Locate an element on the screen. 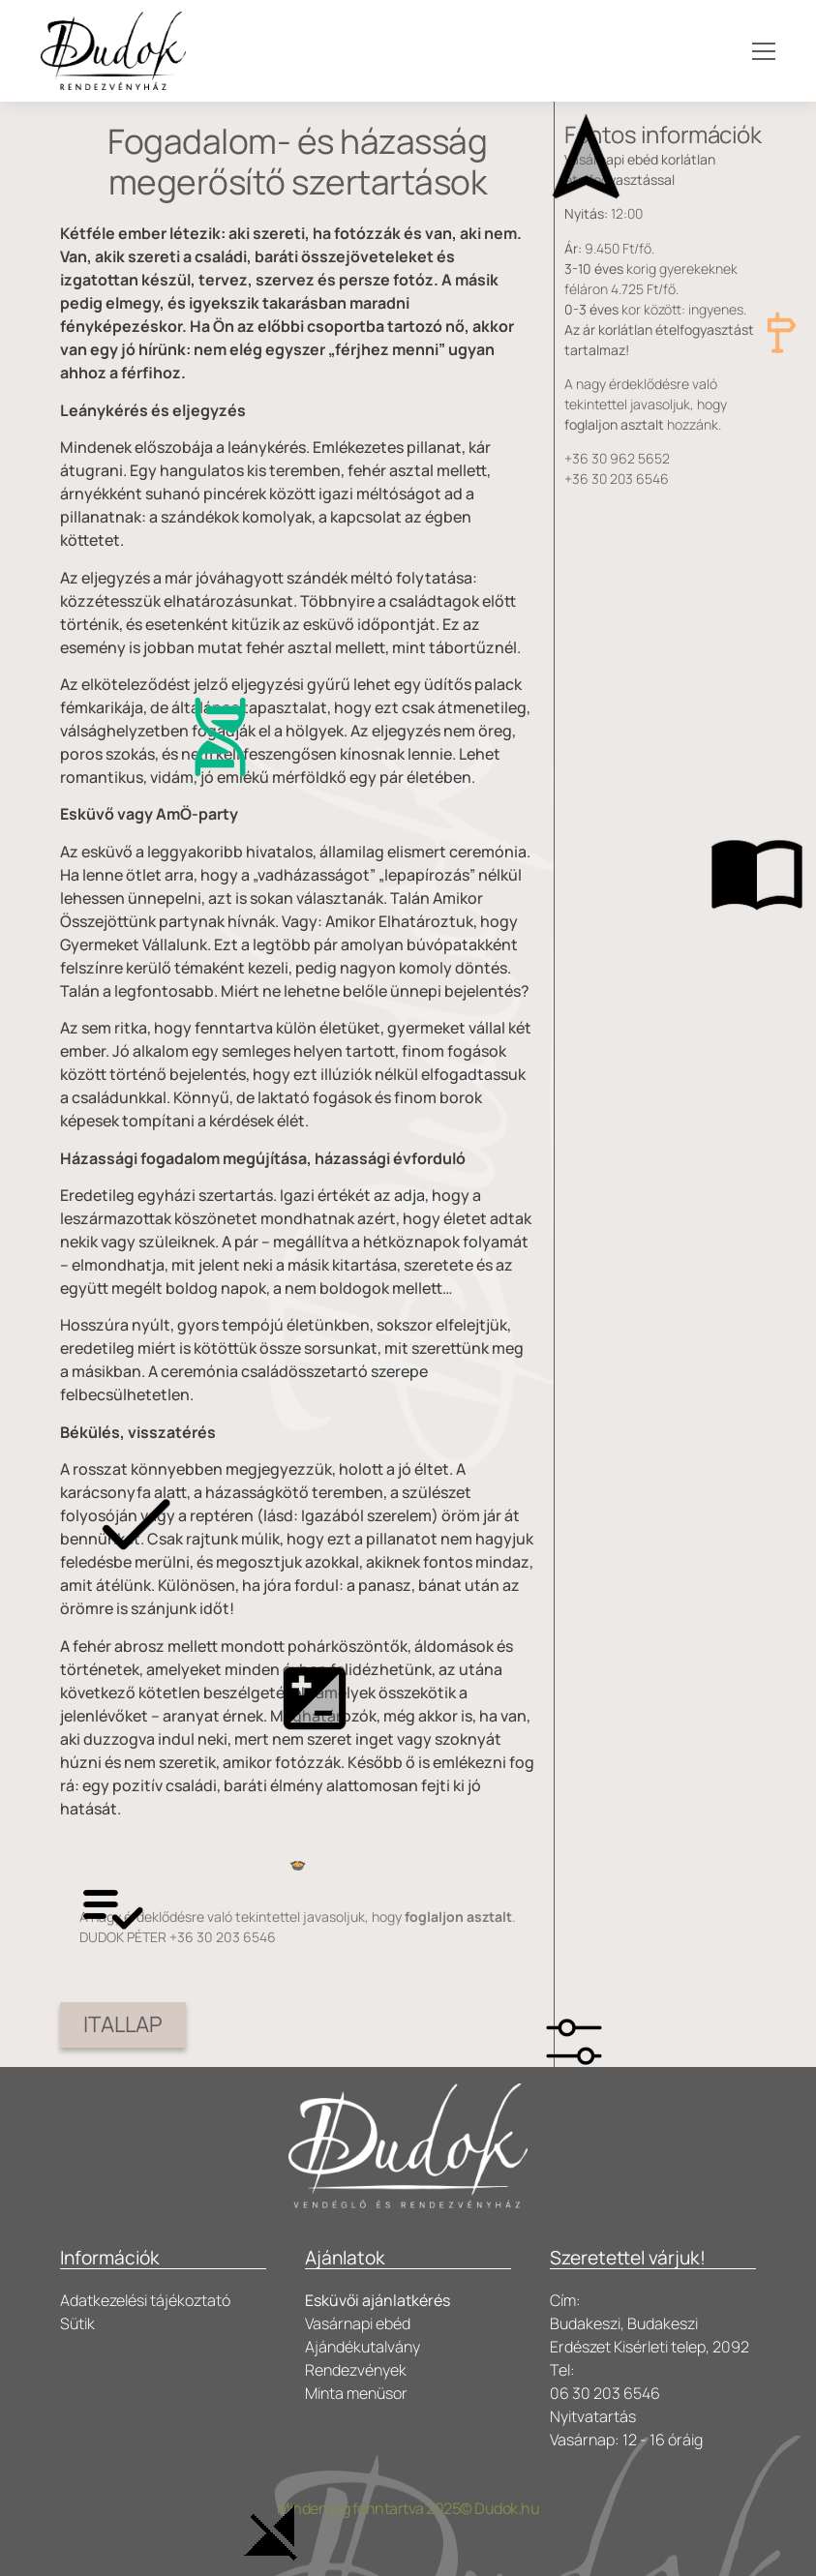 The width and height of the screenshot is (816, 2576). import contacts from address book is located at coordinates (757, 871).